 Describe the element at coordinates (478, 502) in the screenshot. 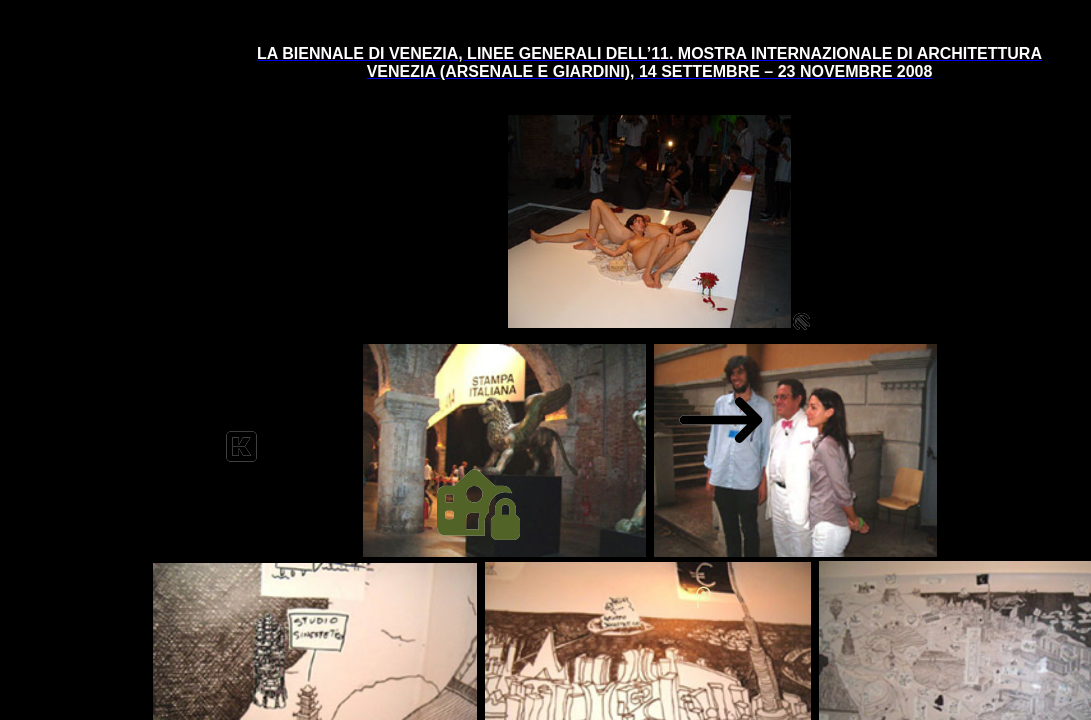

I see `indicates a locked or secured school facility` at that location.